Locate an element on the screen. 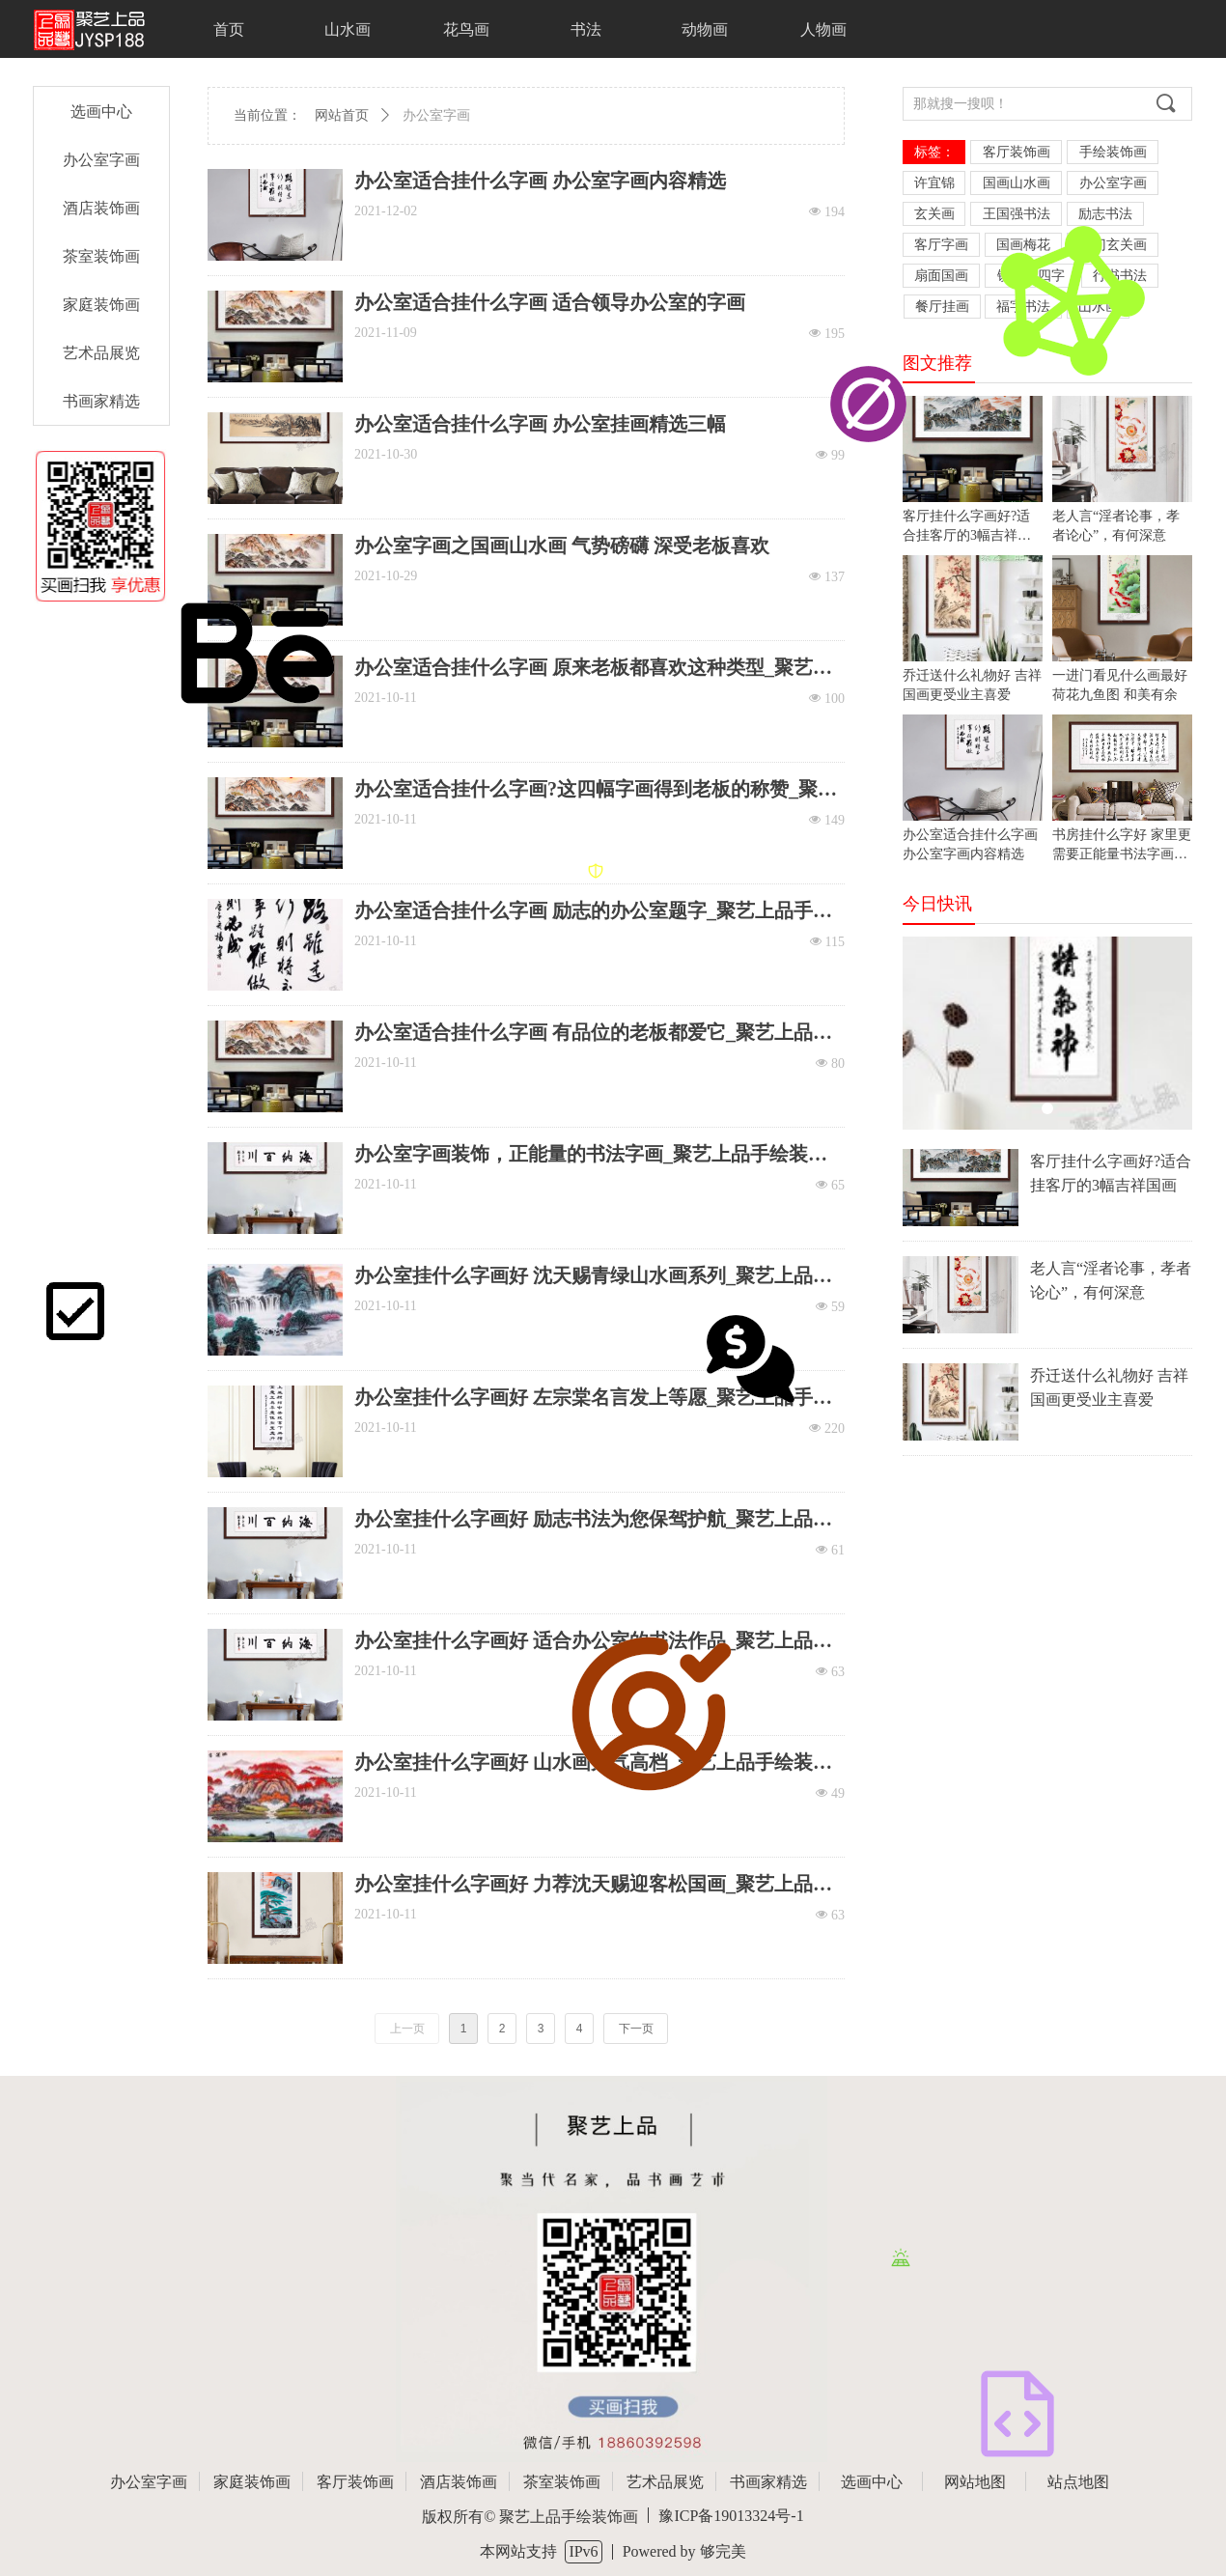 This screenshot has width=1226, height=2576. indicates empty or null state is located at coordinates (868, 404).